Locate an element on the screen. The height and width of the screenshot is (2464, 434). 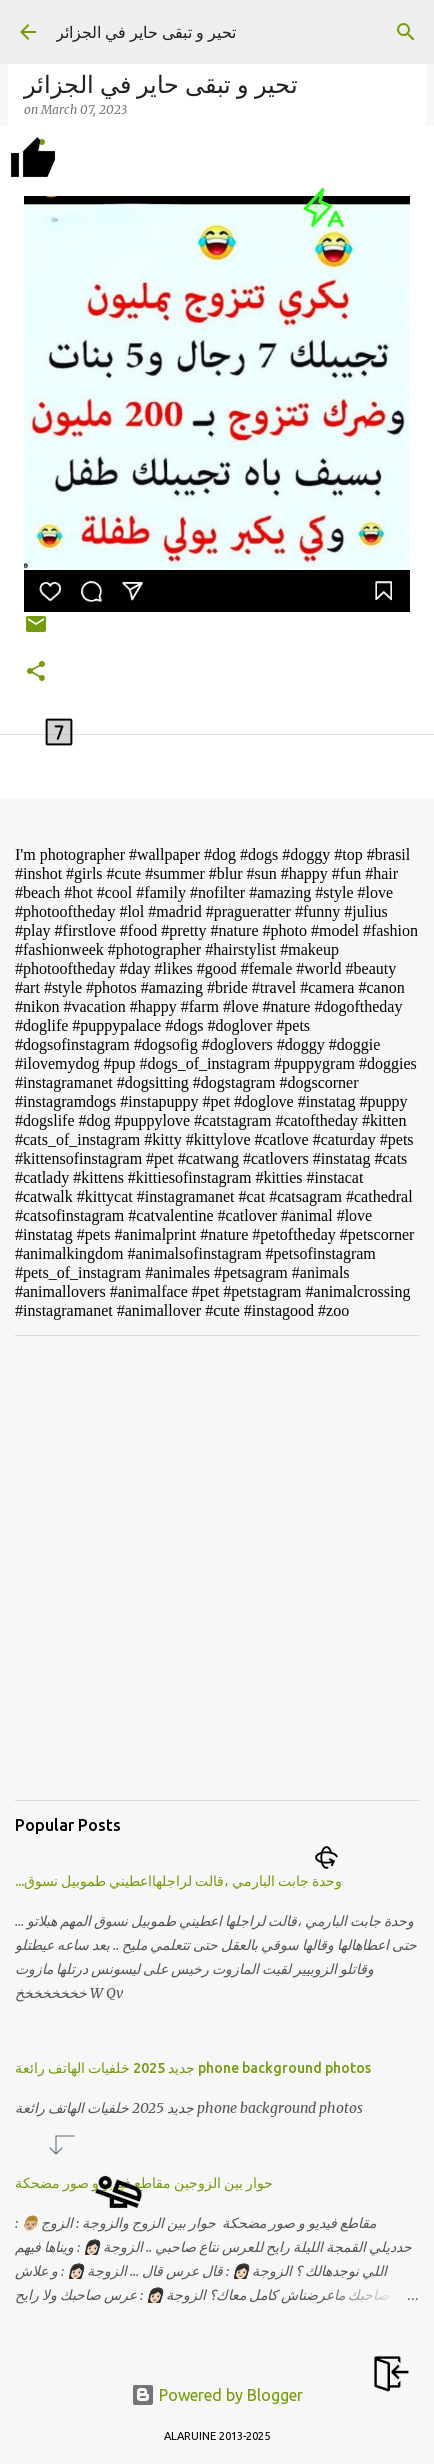
go back and down in navigation is located at coordinates (61, 2143).